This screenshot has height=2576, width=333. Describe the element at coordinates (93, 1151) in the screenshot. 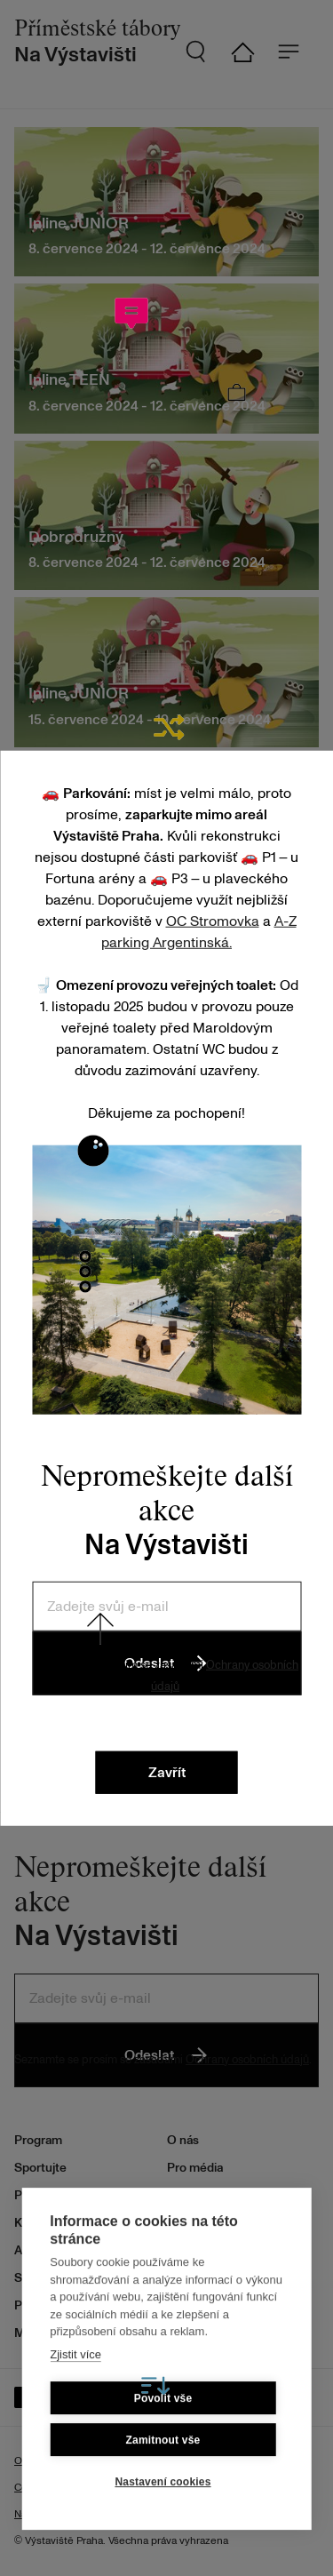

I see `access bowling or sports games` at that location.